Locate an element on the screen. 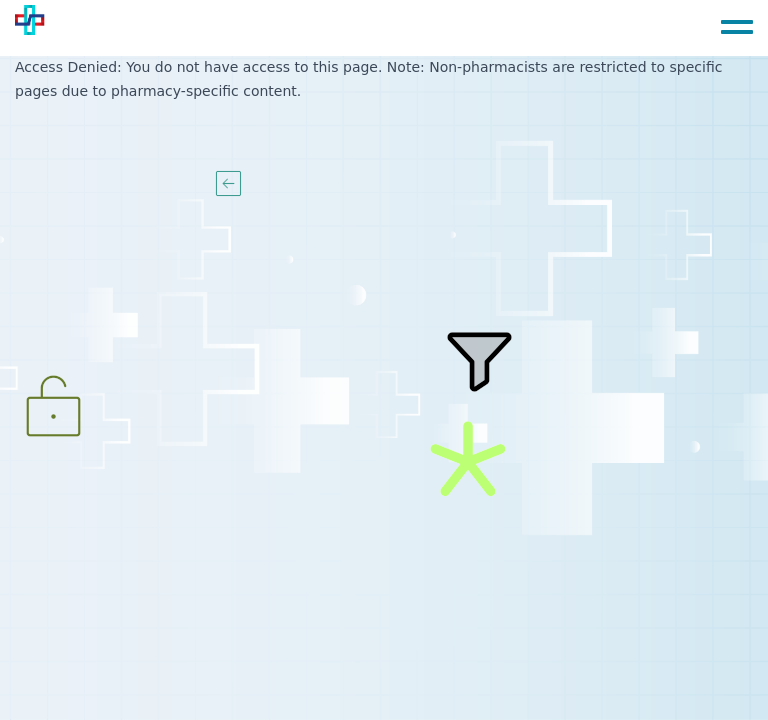 Image resolution: width=768 pixels, height=720 pixels. indicates a required field in a form is located at coordinates (468, 462).